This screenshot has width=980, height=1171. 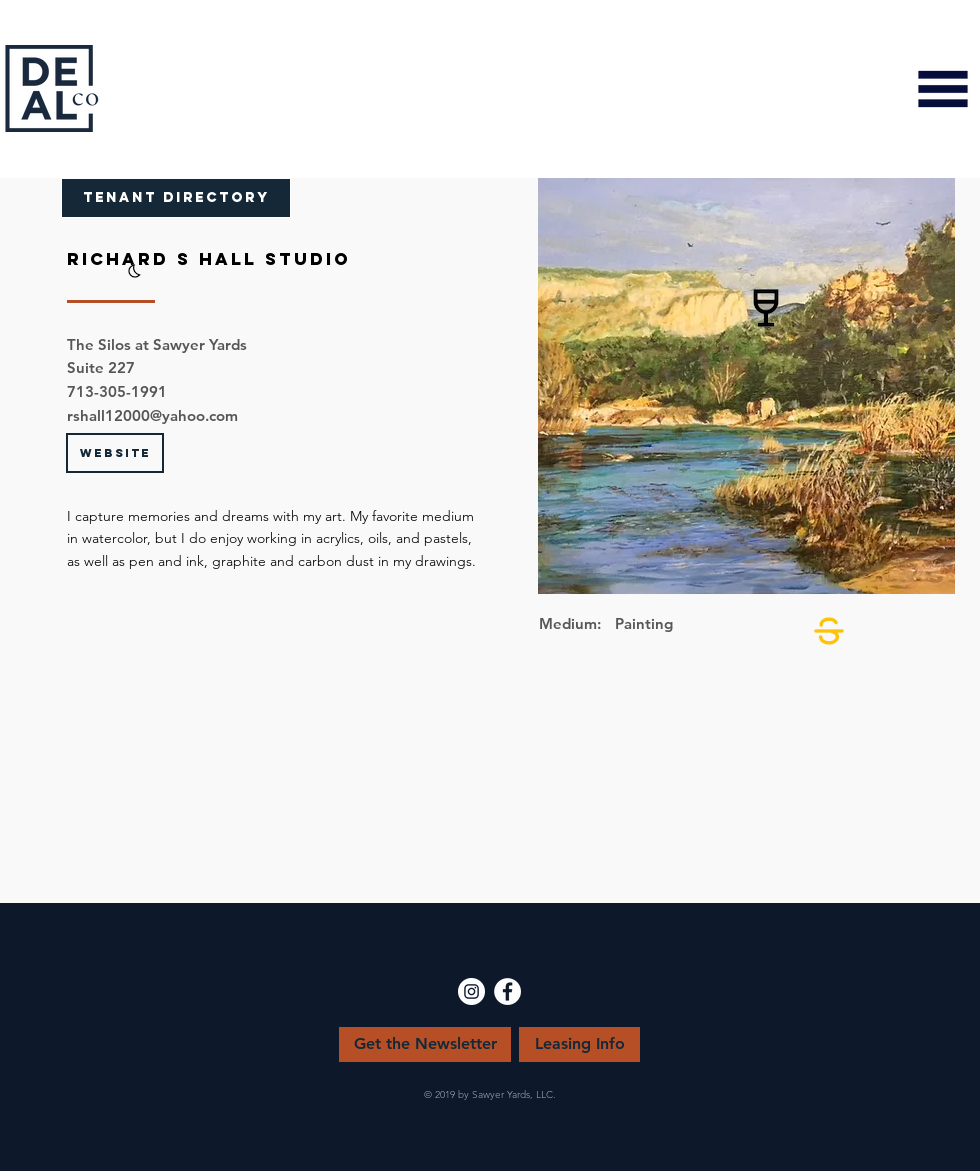 I want to click on enable bedtime or sleep mode, so click(x=135, y=271).